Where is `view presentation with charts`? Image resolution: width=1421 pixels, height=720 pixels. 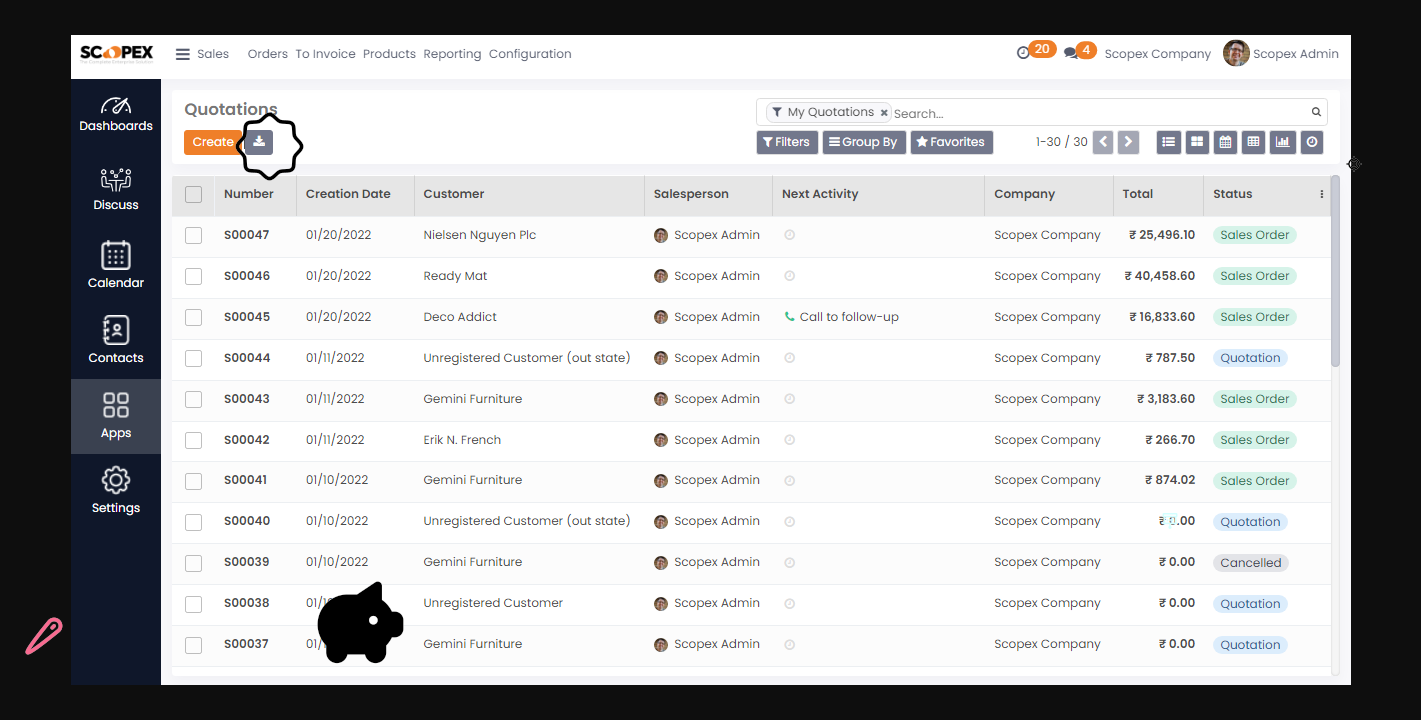 view presentation with charts is located at coordinates (1170, 520).